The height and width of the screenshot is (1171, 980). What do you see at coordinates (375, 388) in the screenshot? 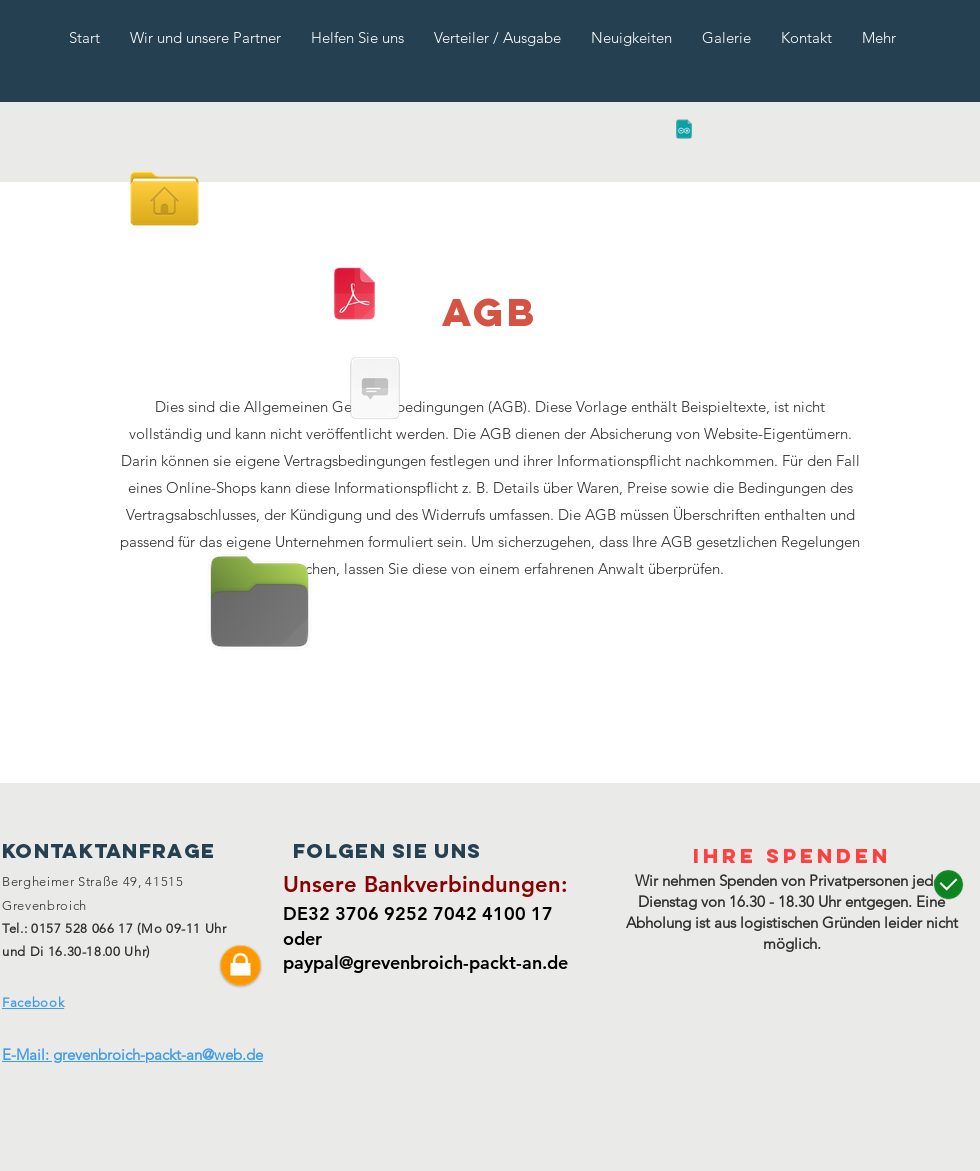
I see `a SAMI subtitle or caption file` at bounding box center [375, 388].